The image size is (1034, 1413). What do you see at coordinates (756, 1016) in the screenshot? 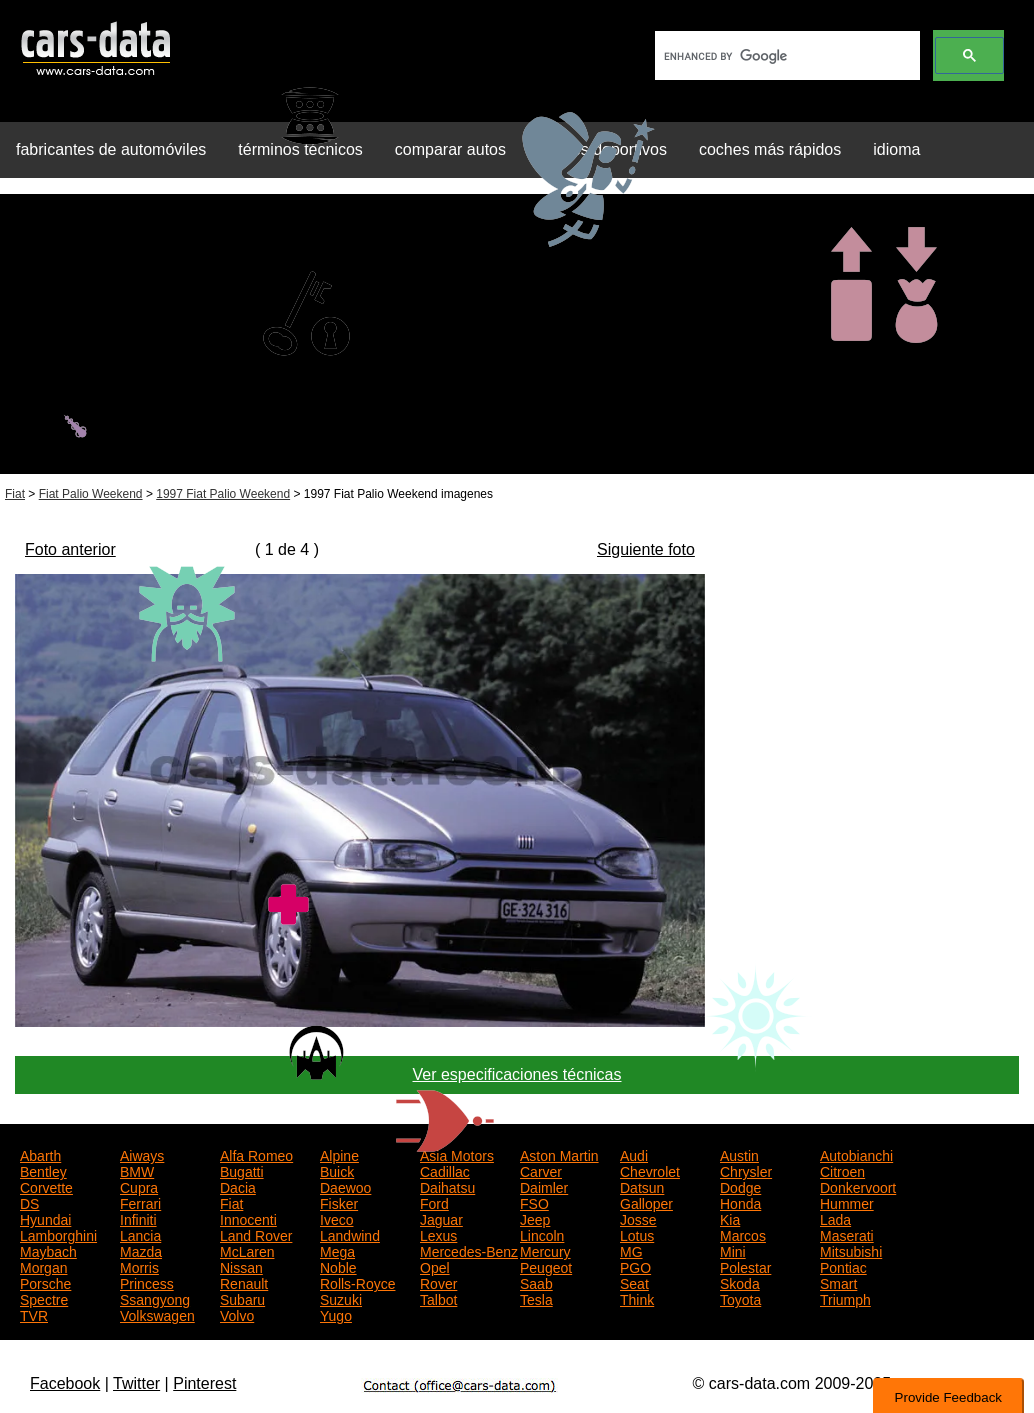
I see `indicates a fire and ice element or dual-type ability` at bounding box center [756, 1016].